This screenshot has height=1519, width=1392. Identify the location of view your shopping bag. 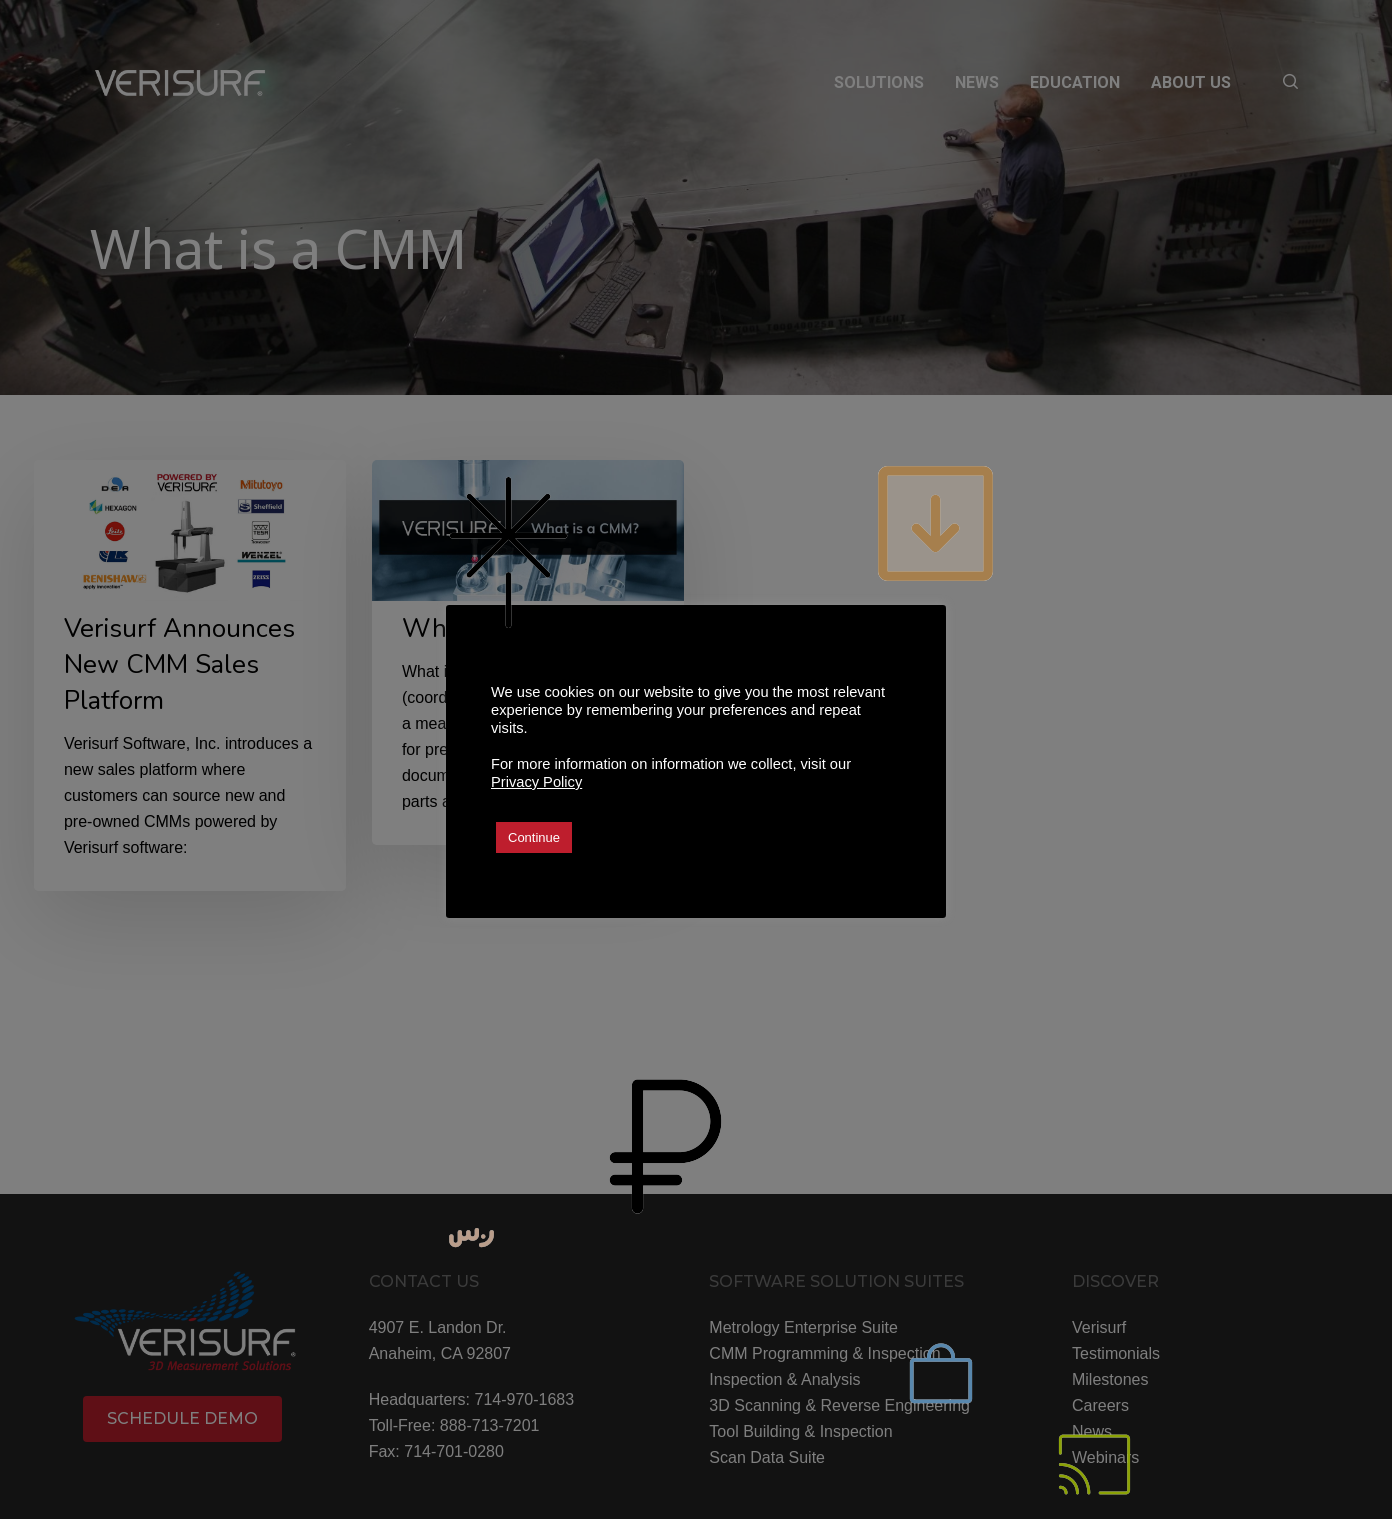
(941, 1377).